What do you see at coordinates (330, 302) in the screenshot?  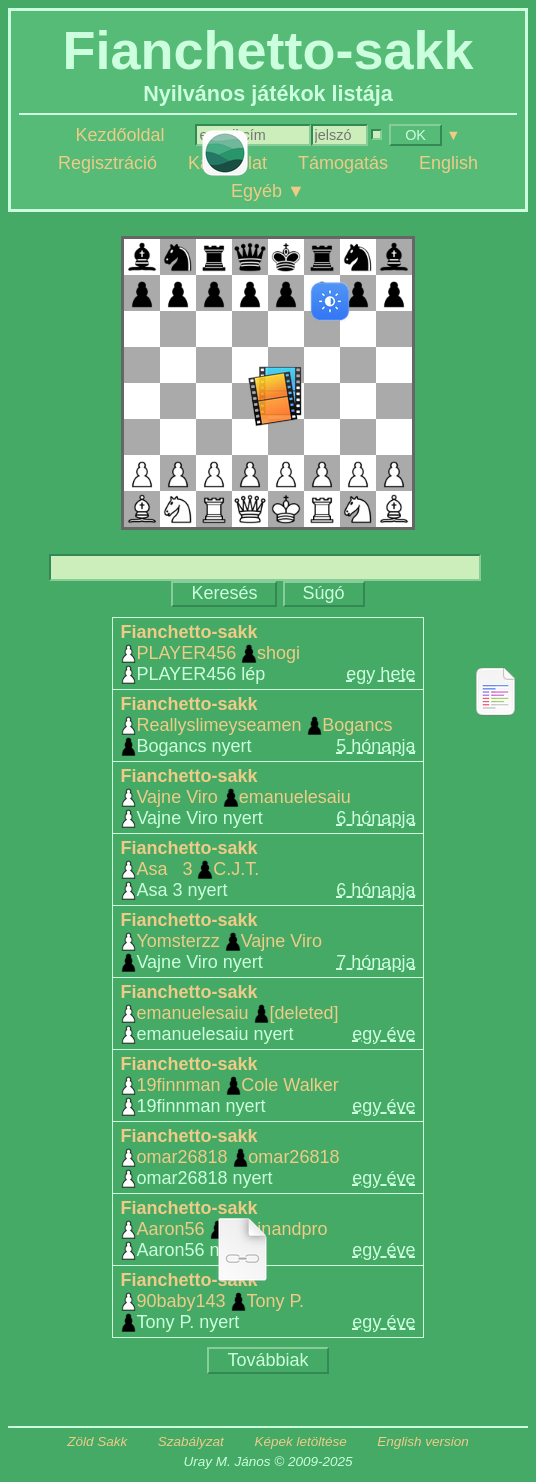 I see `adjust night shift or blue light settings` at bounding box center [330, 302].